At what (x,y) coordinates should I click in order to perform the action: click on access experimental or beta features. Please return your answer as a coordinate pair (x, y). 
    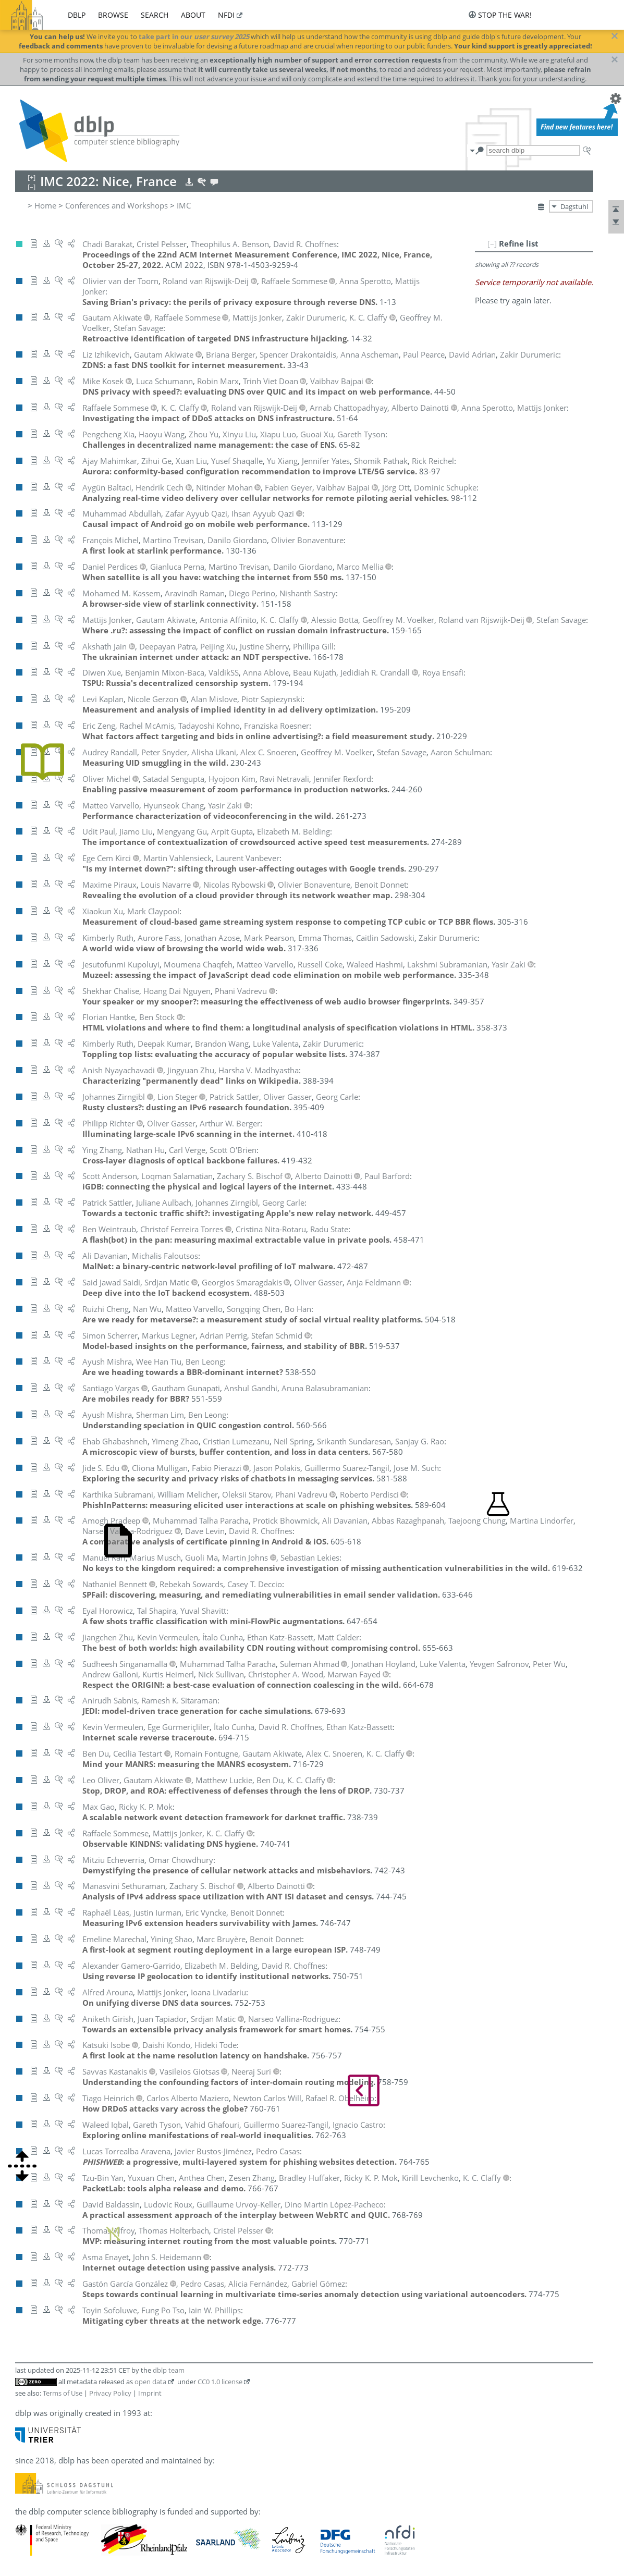
    Looking at the image, I should click on (498, 1504).